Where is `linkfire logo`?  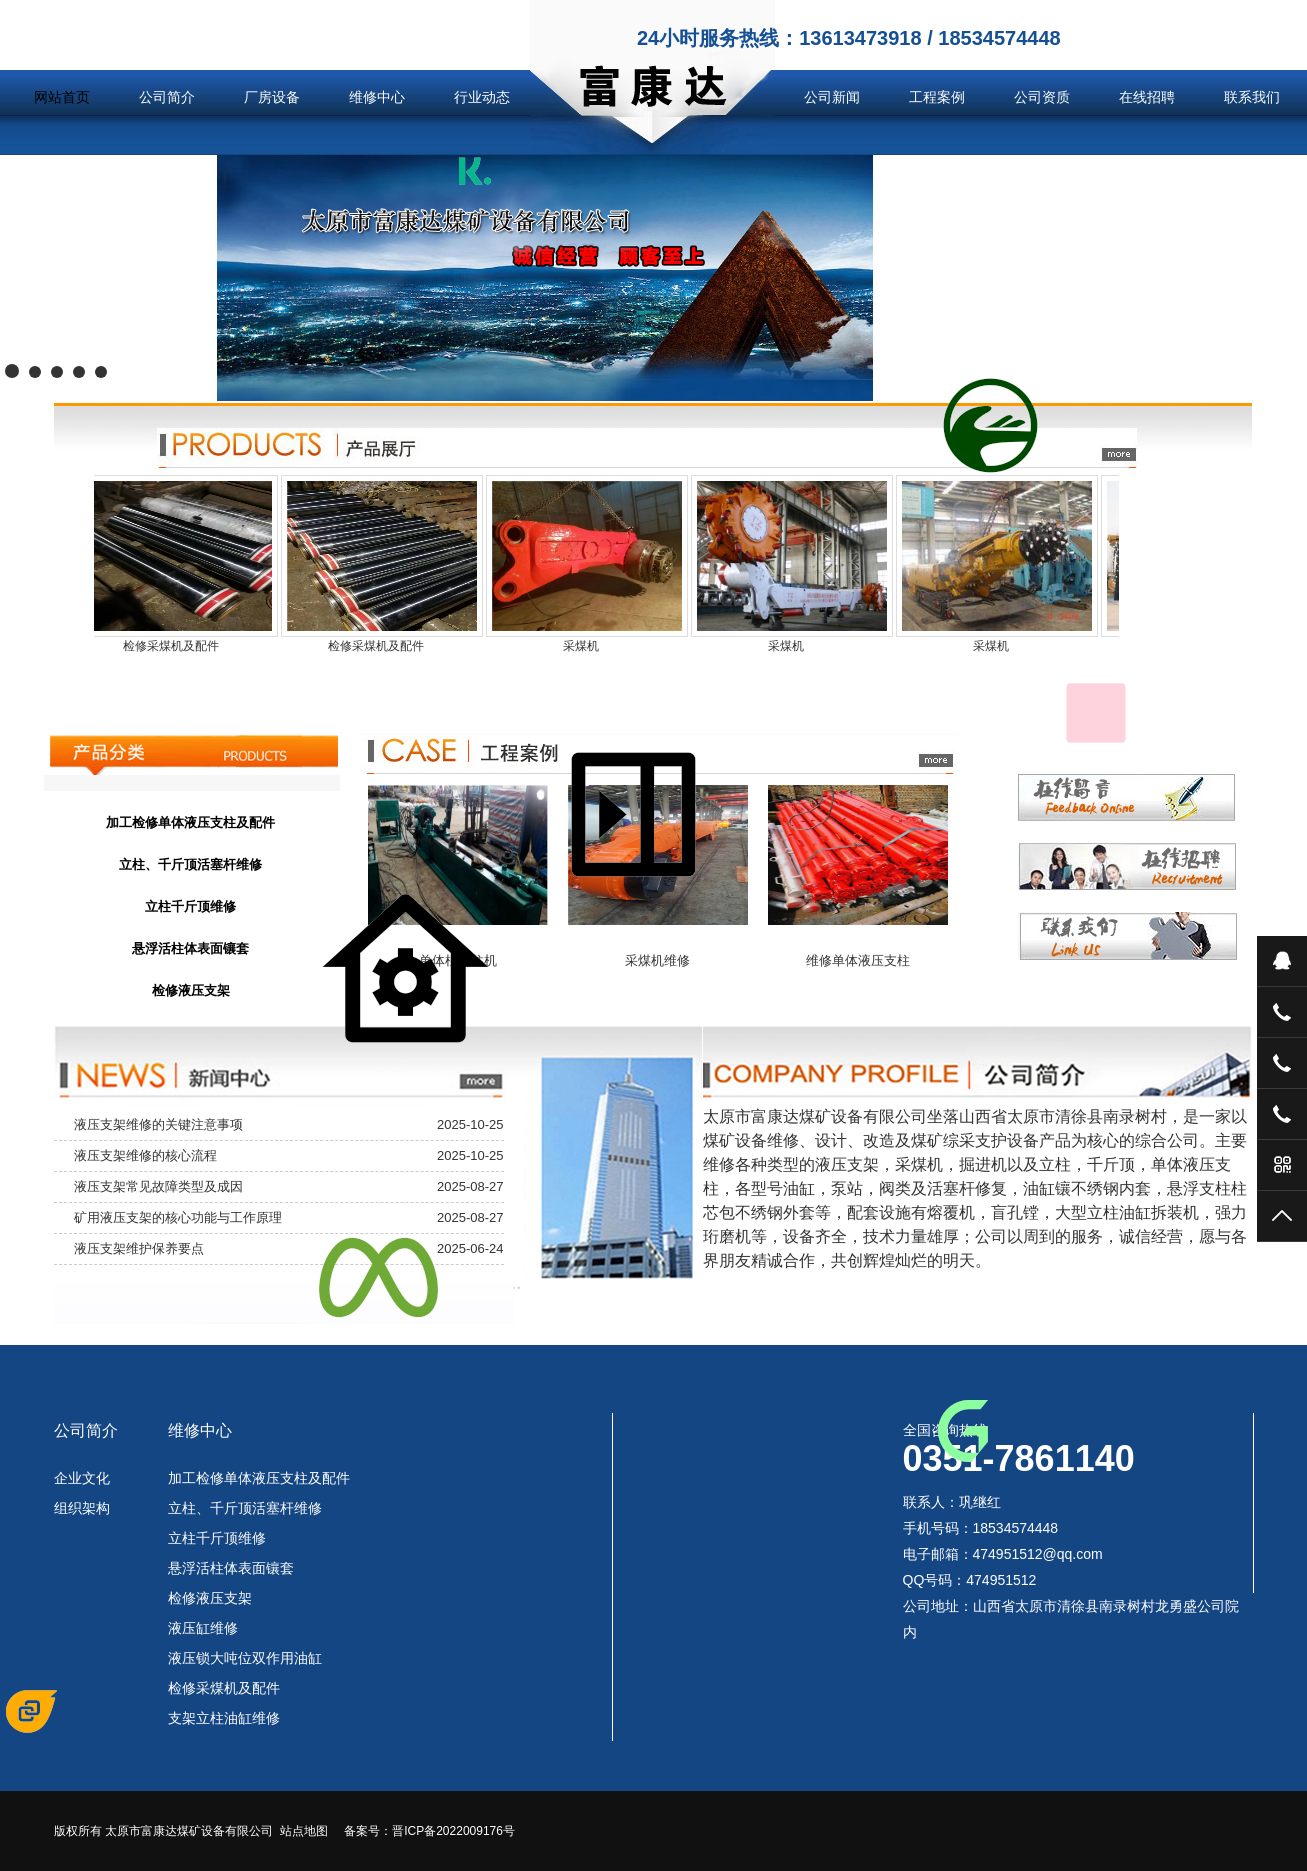 linkfire logo is located at coordinates (31, 1711).